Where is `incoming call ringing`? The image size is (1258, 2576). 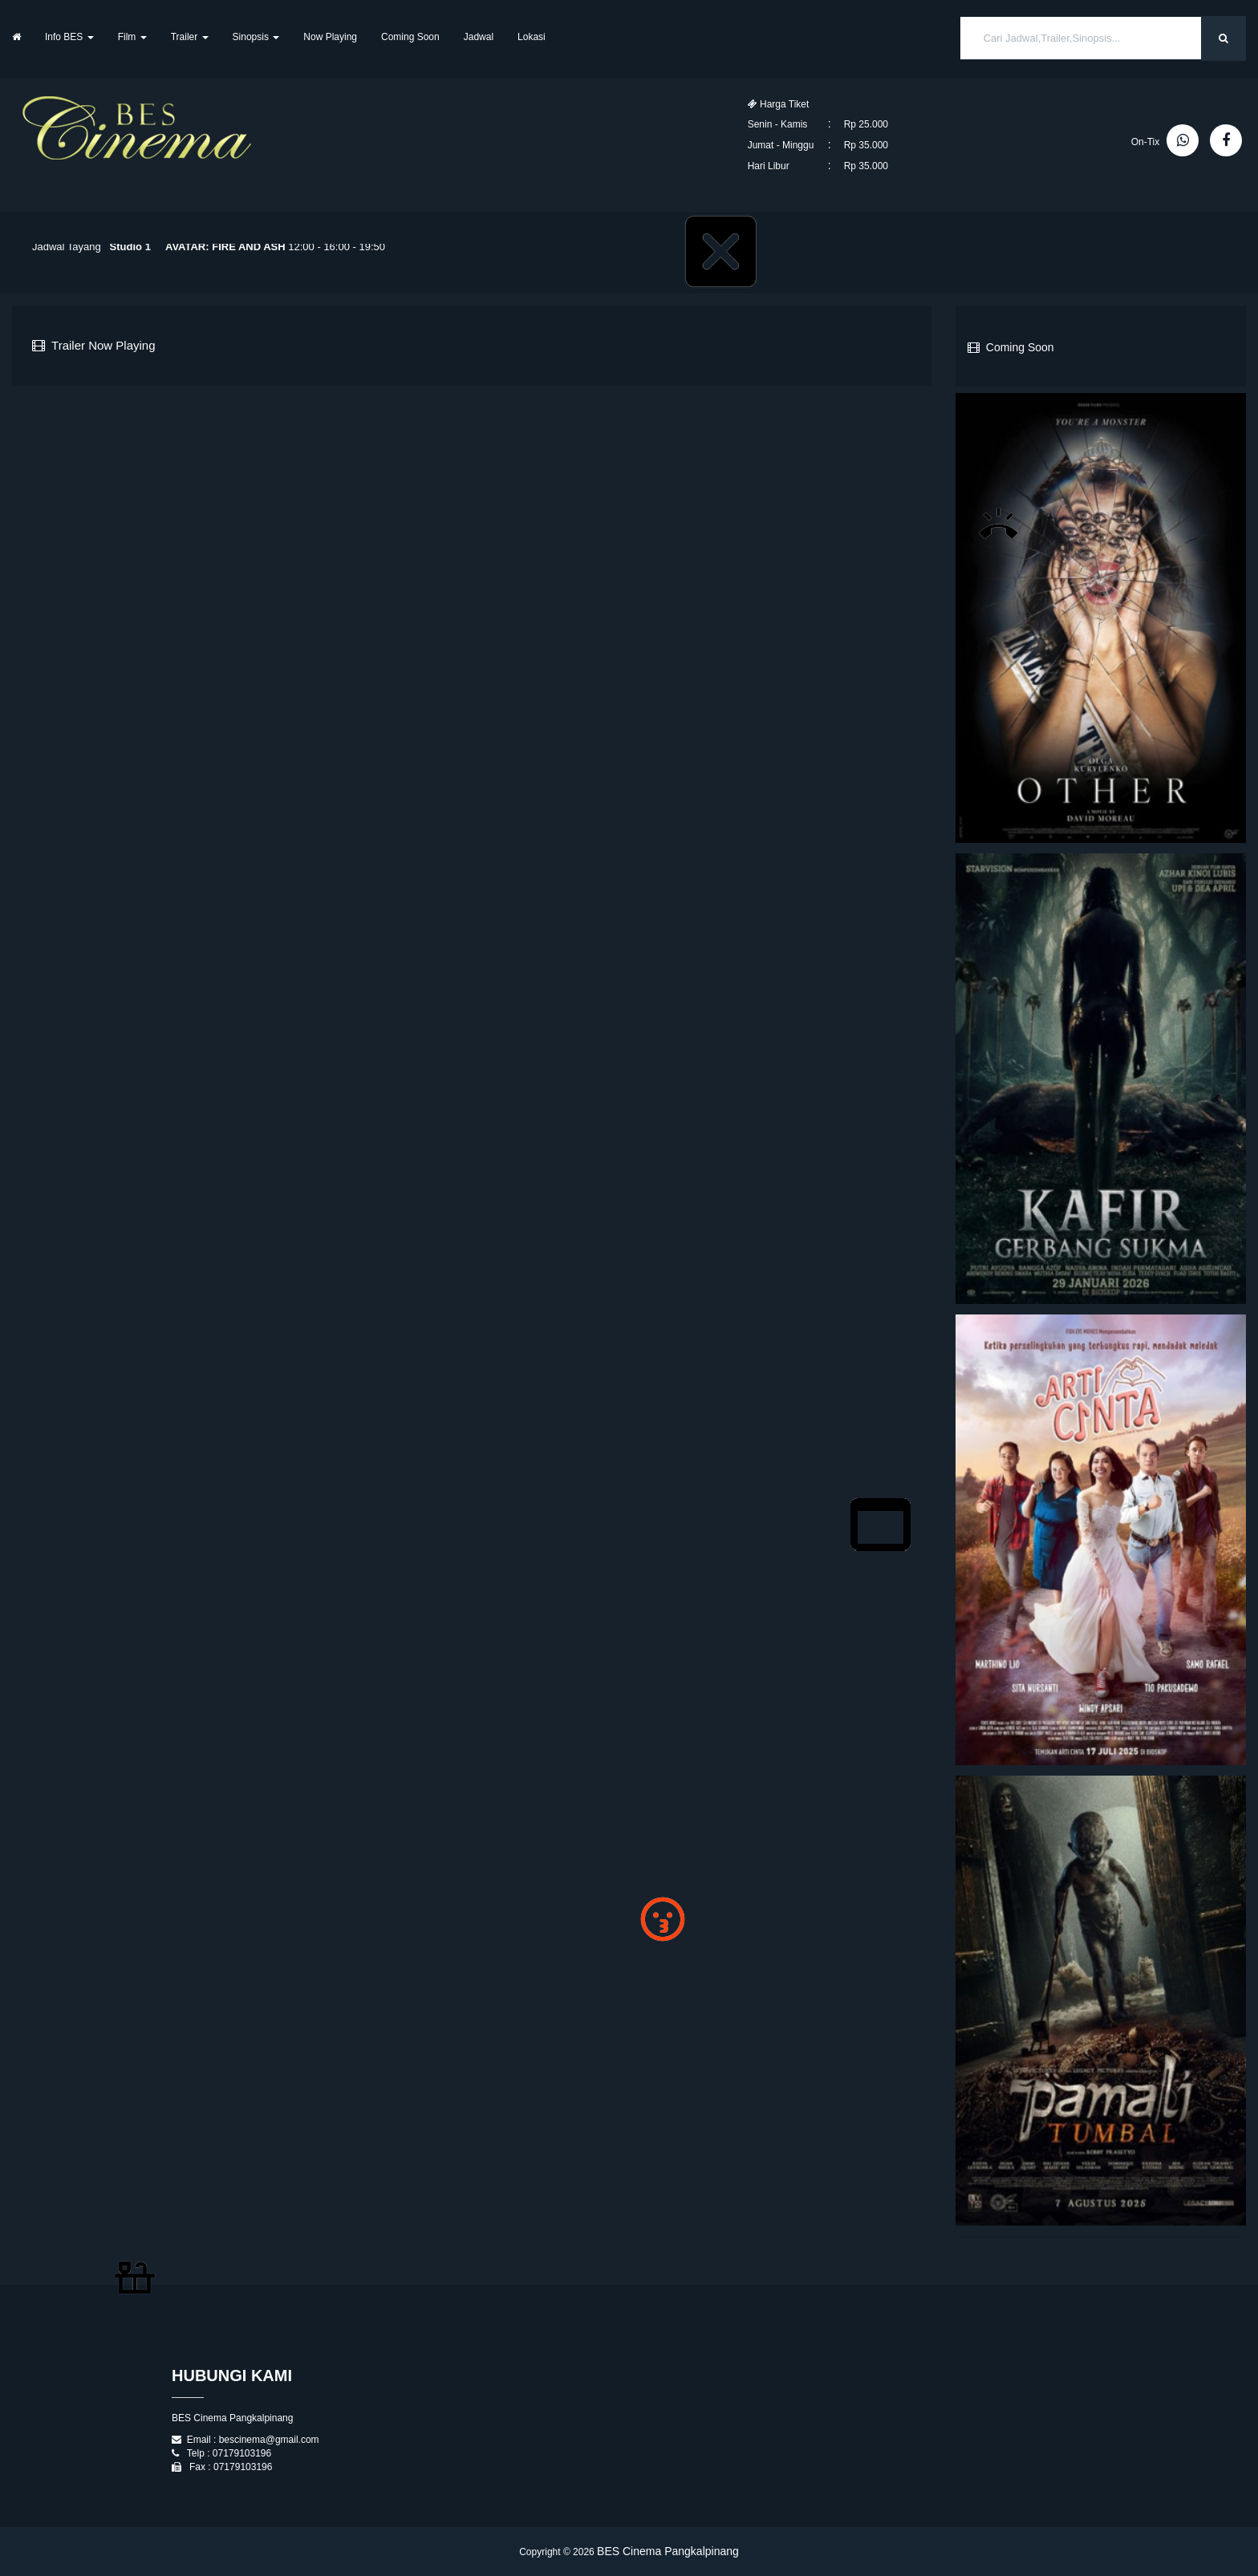
incoming call ringing is located at coordinates (998, 524).